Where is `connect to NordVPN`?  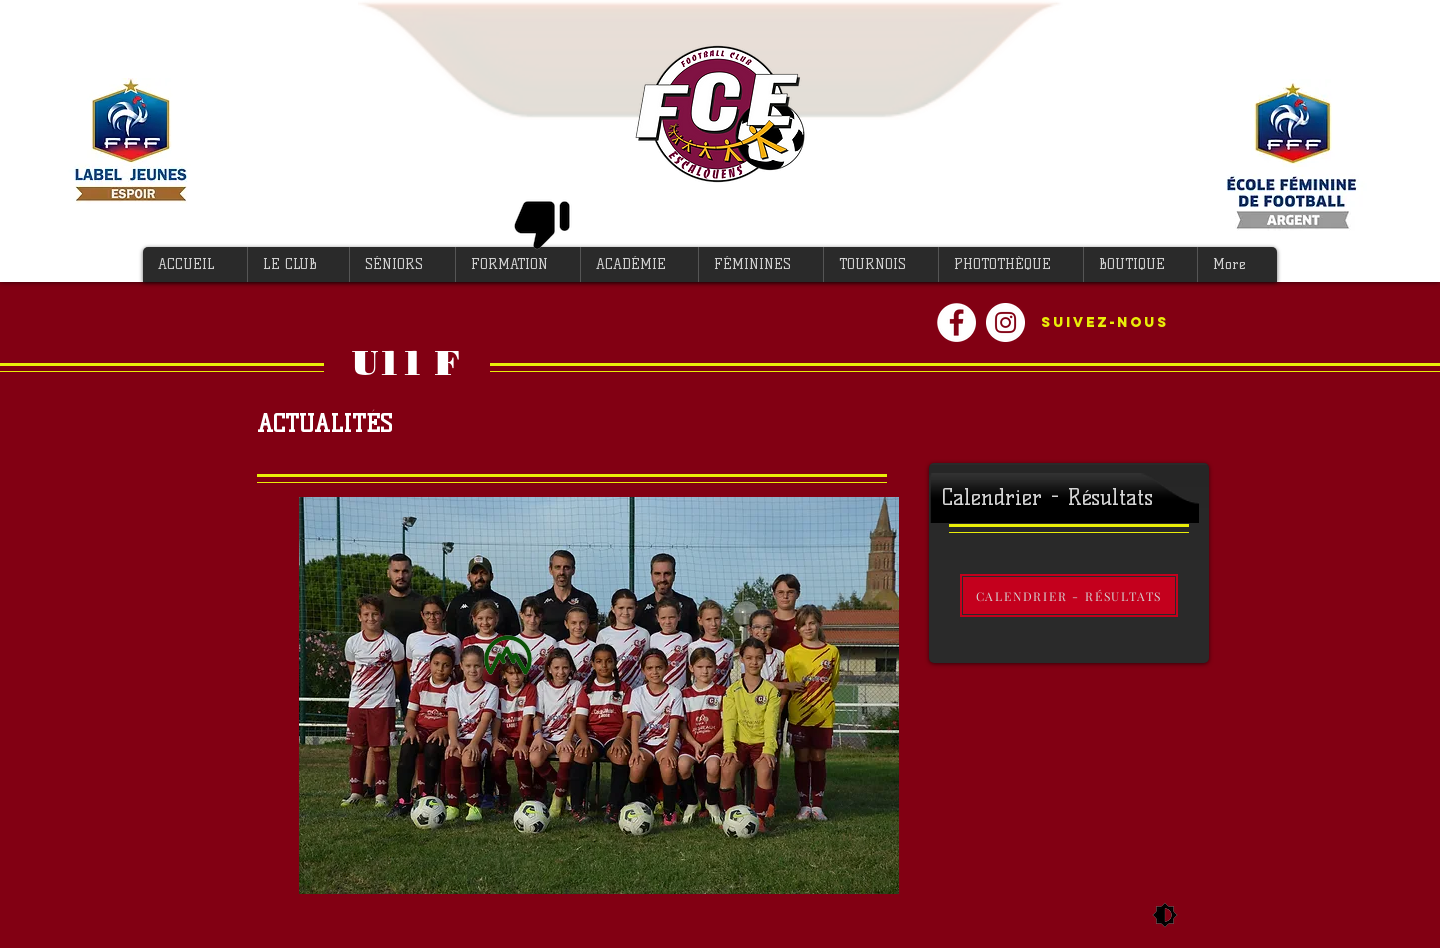
connect to NordVPN is located at coordinates (508, 655).